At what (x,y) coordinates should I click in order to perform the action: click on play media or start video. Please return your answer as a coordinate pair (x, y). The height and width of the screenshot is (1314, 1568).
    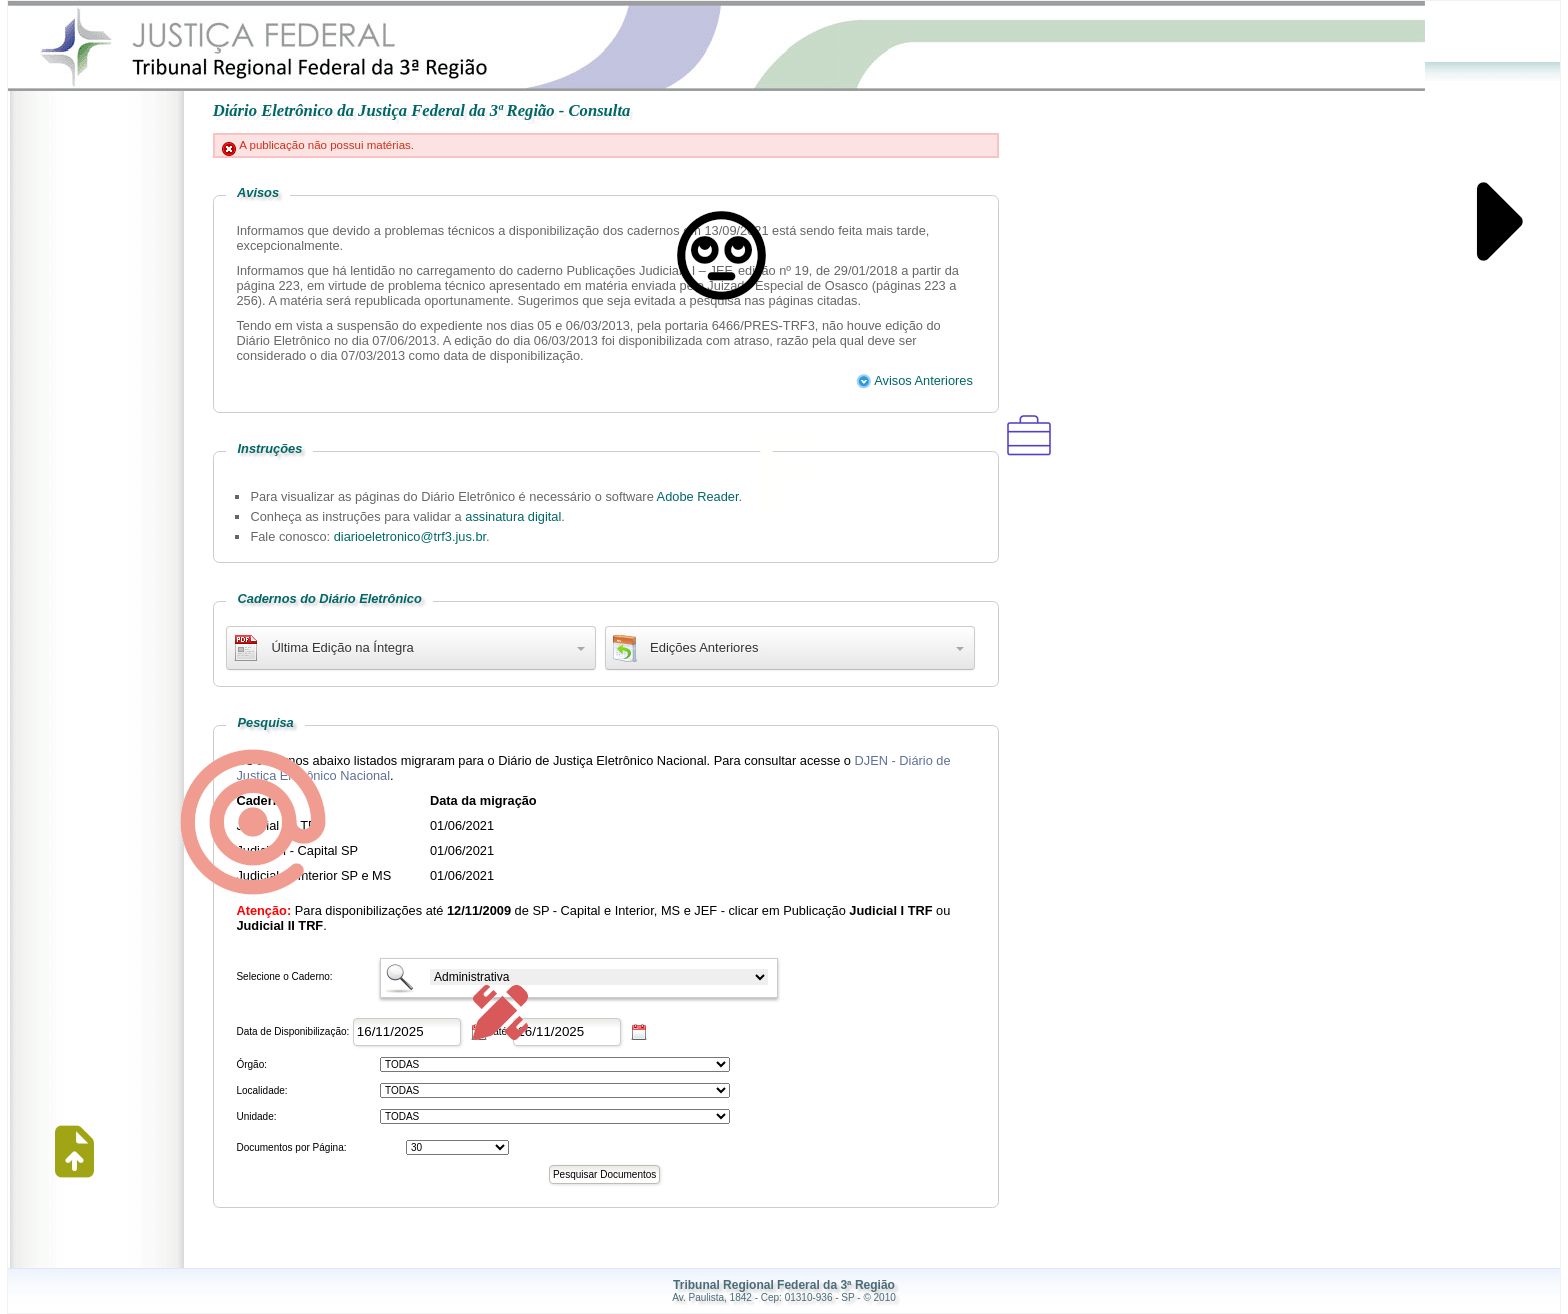
    Looking at the image, I should click on (1496, 221).